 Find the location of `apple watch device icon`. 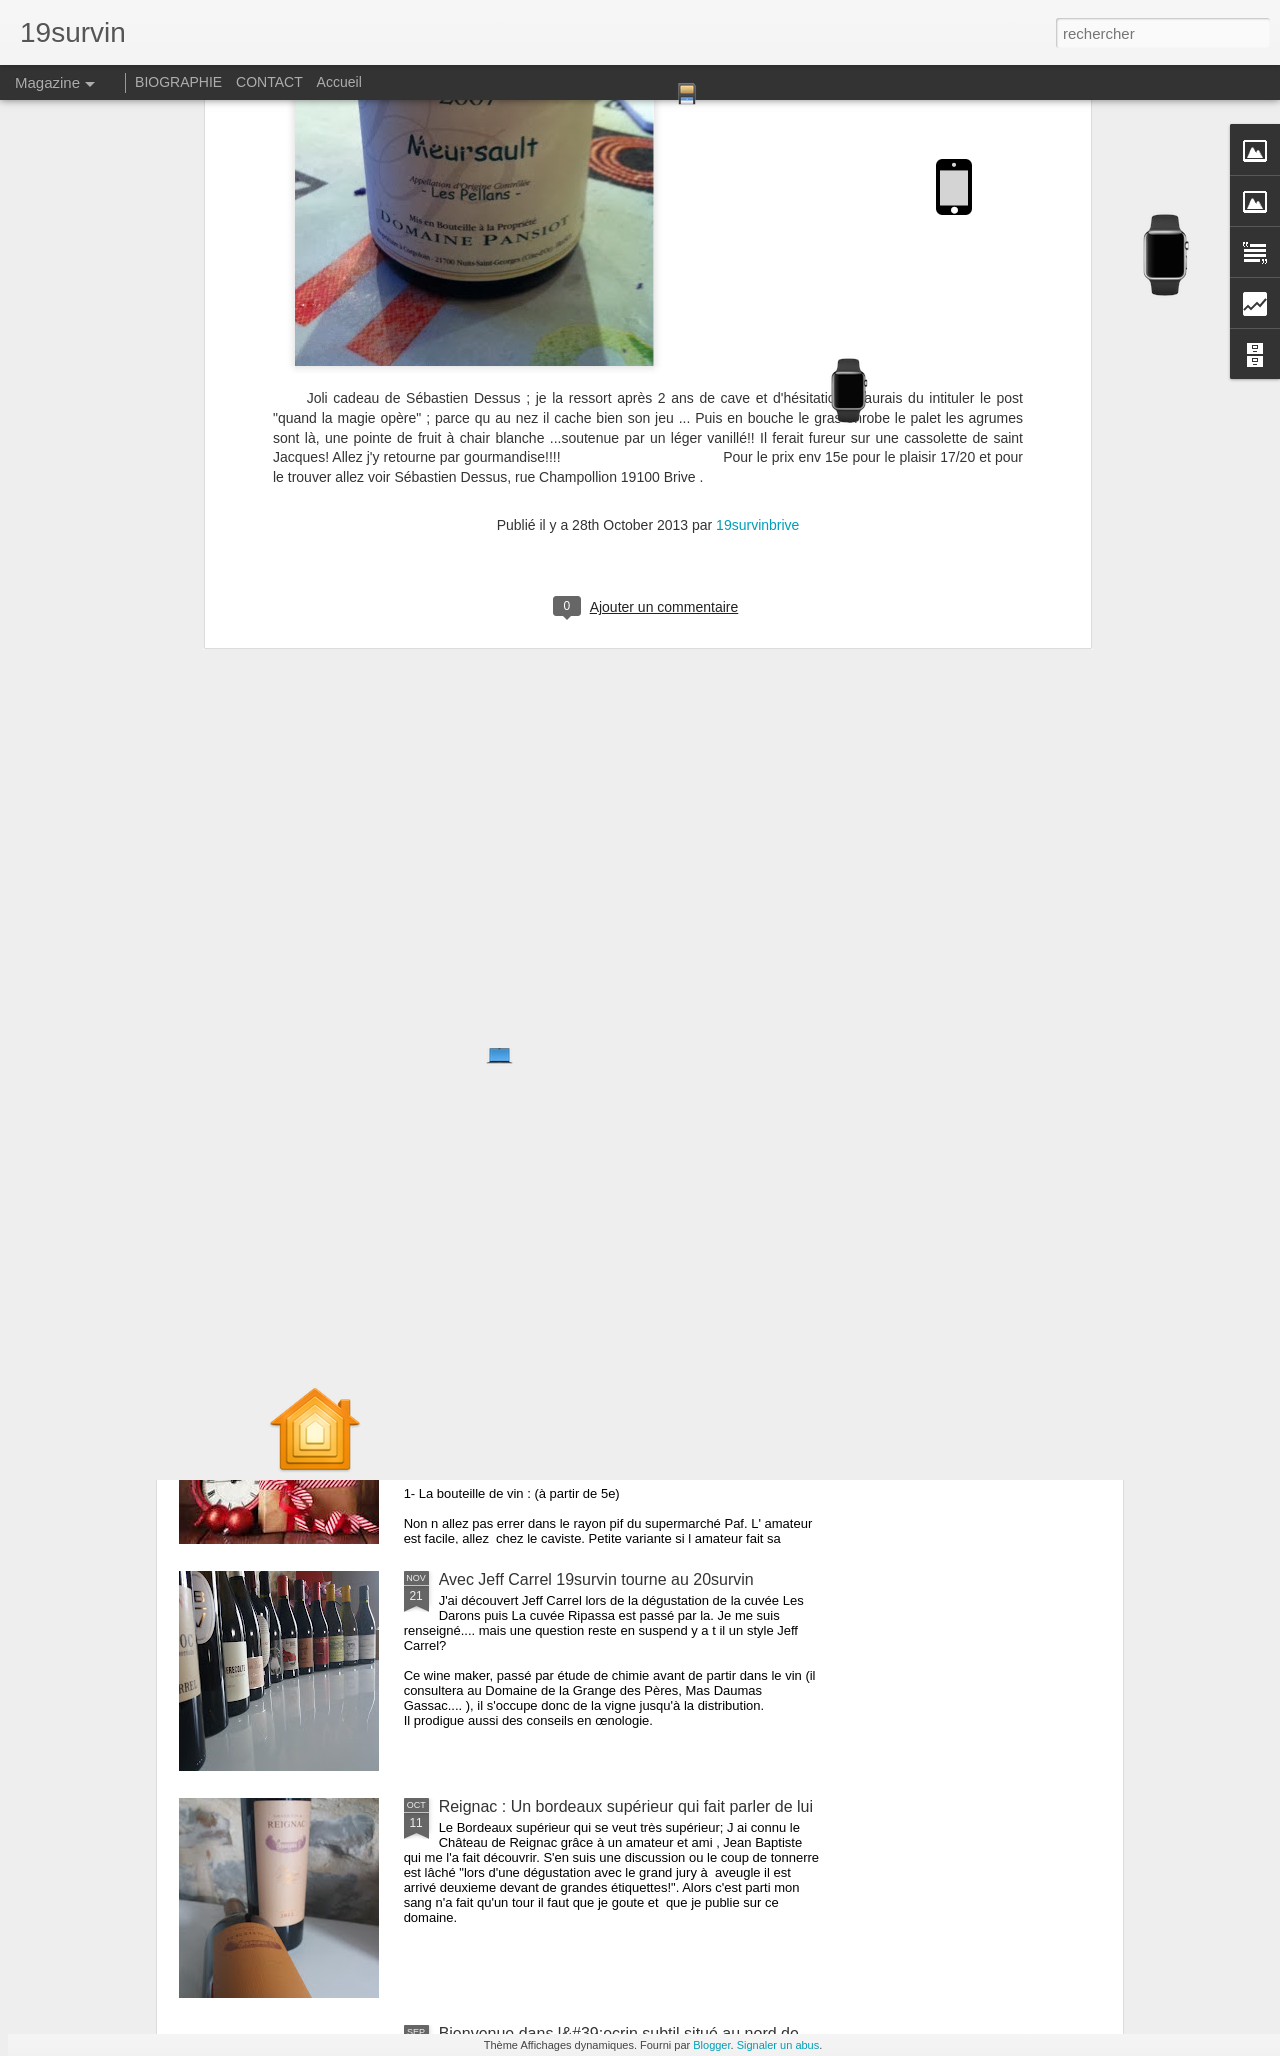

apple watch device icon is located at coordinates (1165, 255).